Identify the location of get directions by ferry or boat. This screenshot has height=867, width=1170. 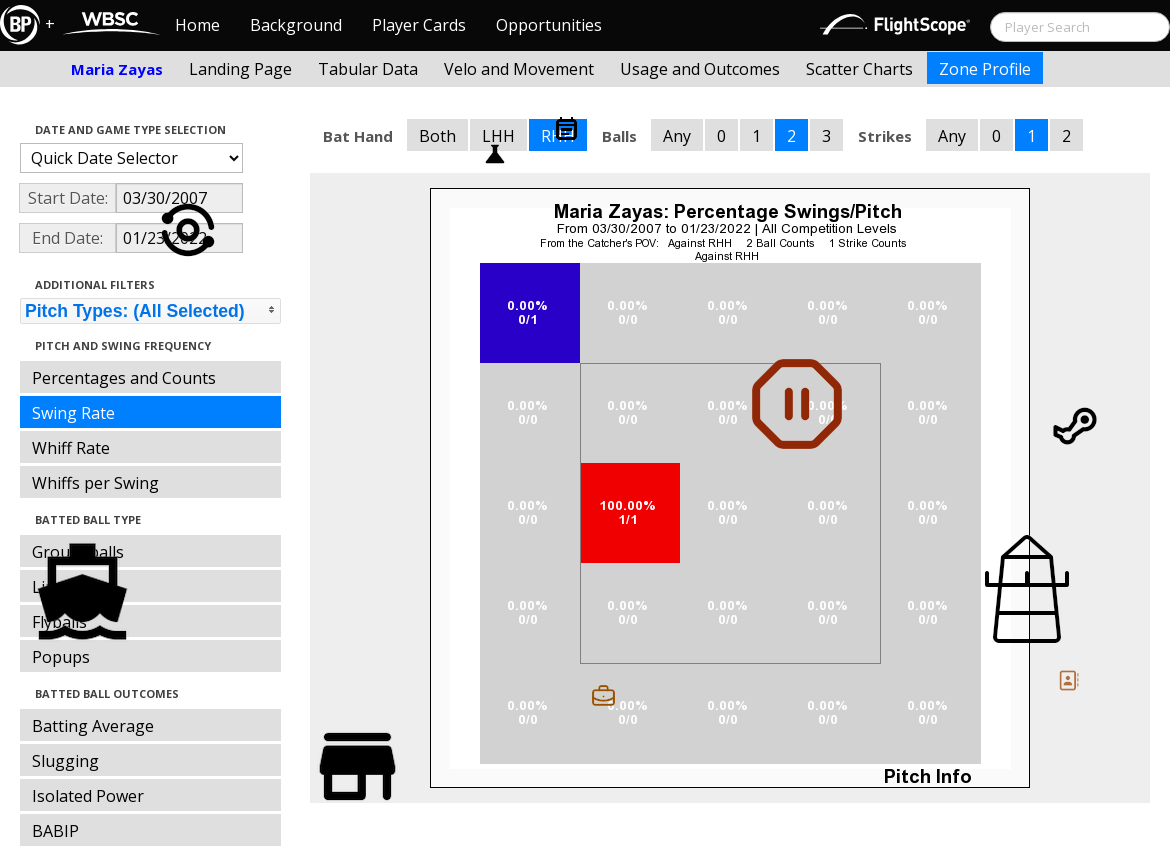
(82, 591).